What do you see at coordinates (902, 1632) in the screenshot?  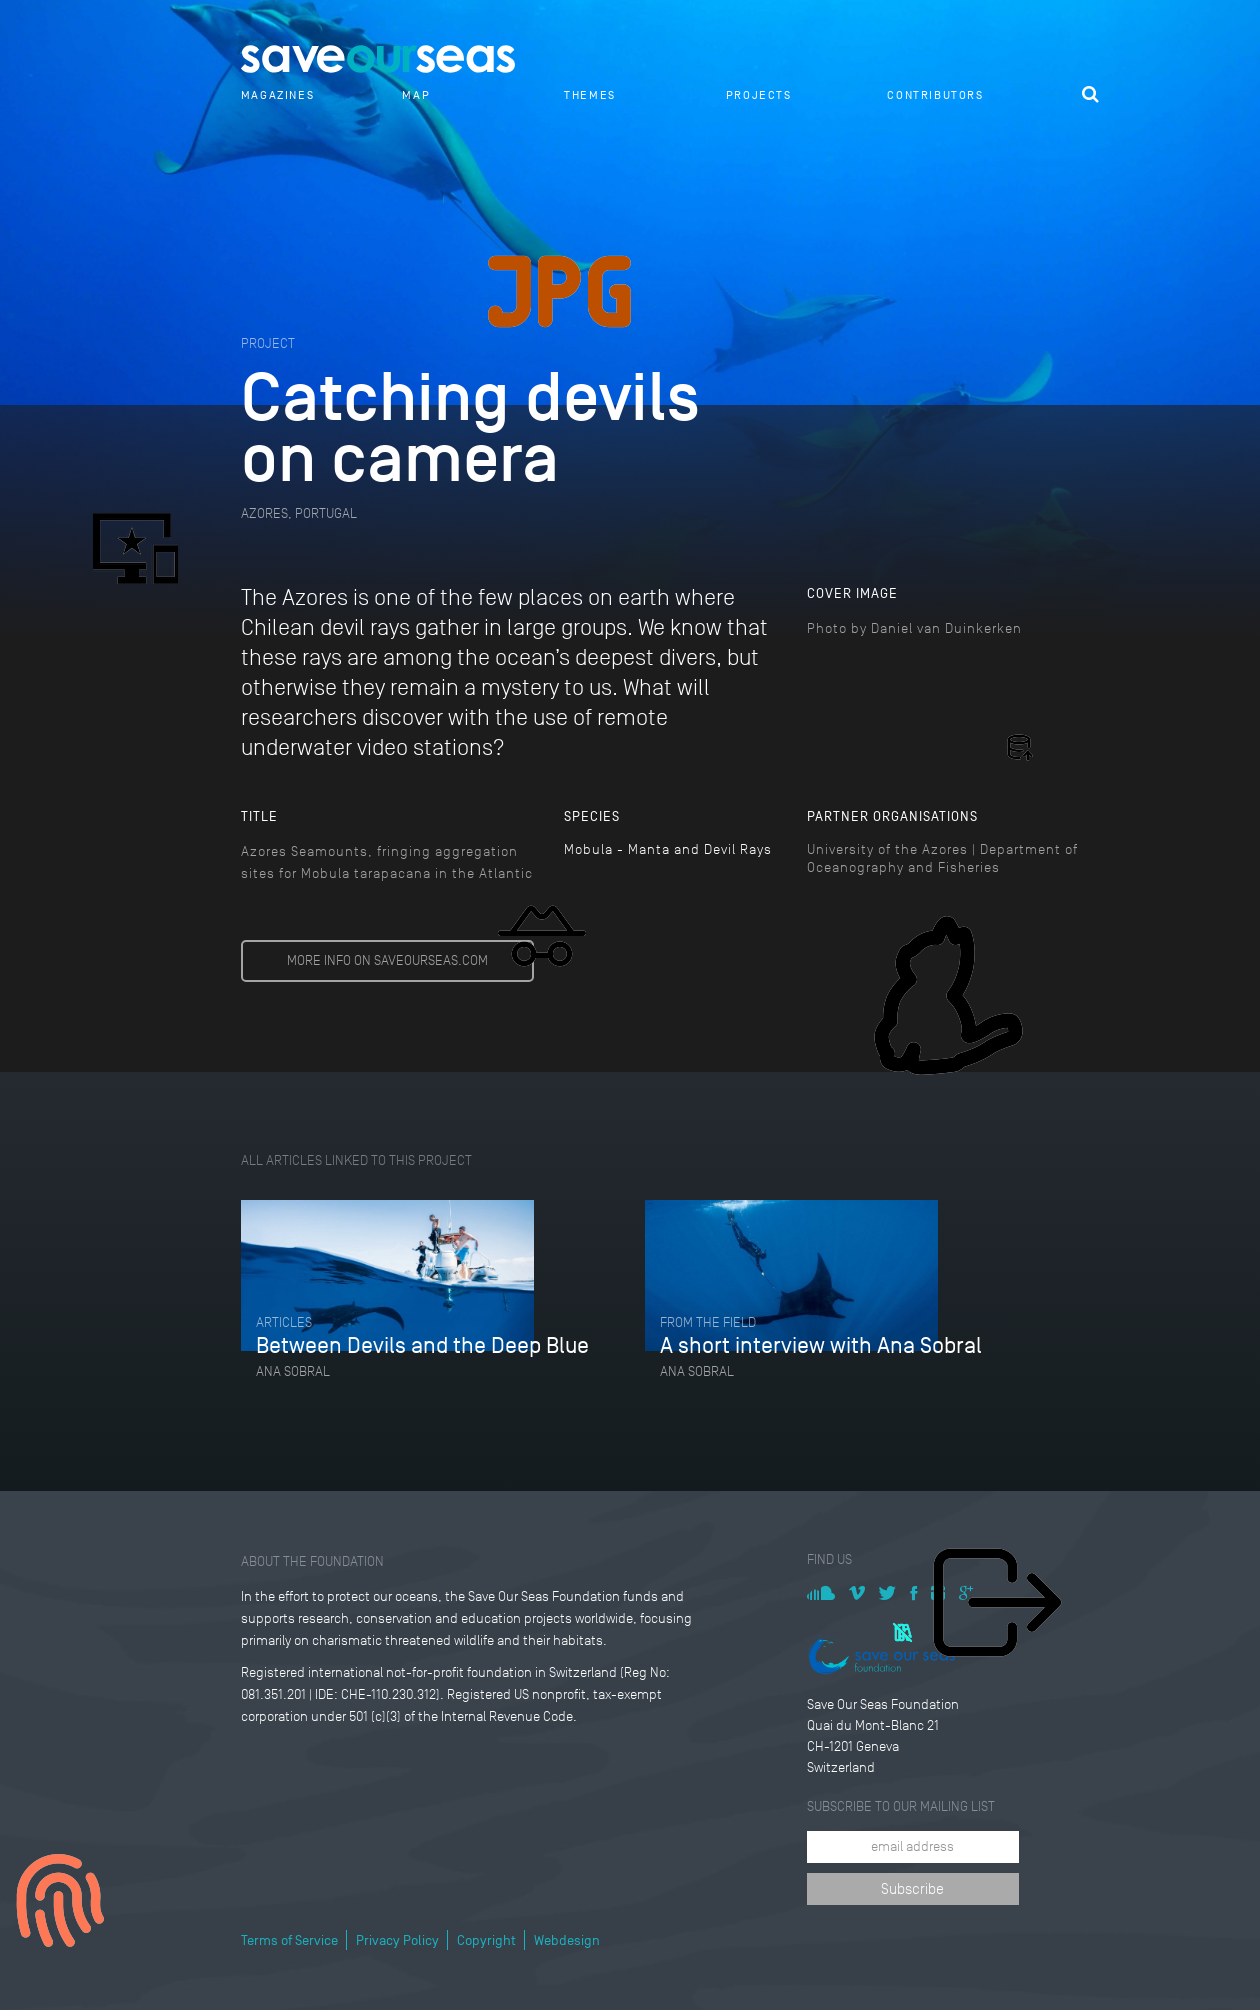 I see `library or reading feature unavailable` at bounding box center [902, 1632].